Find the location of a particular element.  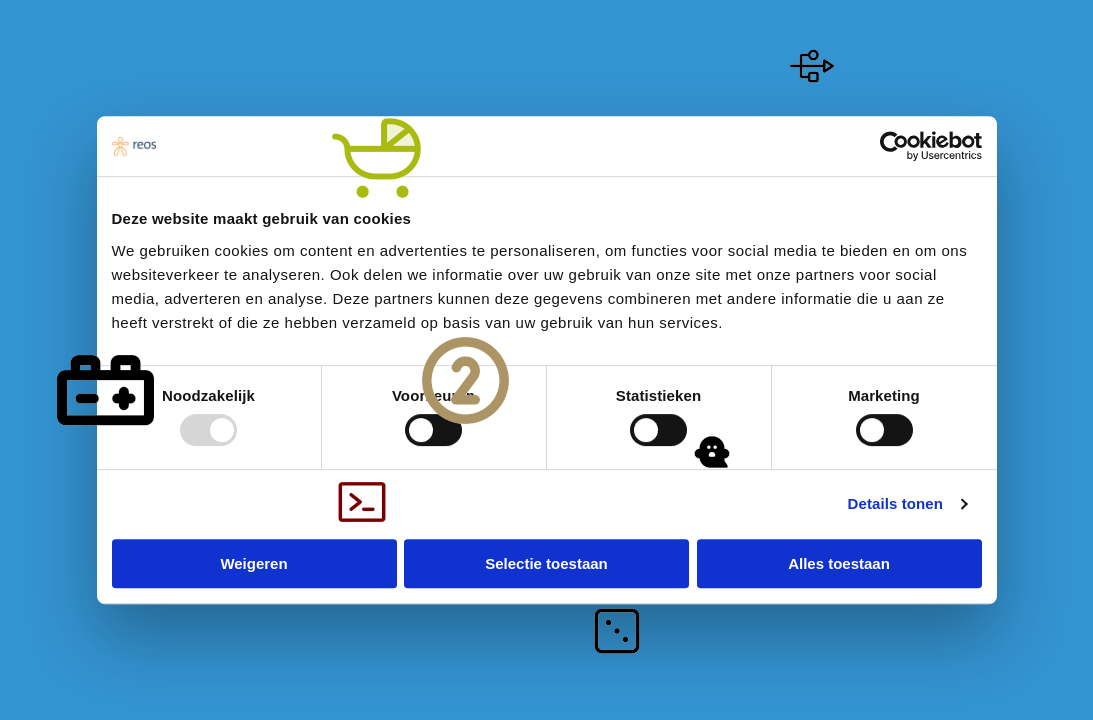

open terminal or command line interface is located at coordinates (362, 502).